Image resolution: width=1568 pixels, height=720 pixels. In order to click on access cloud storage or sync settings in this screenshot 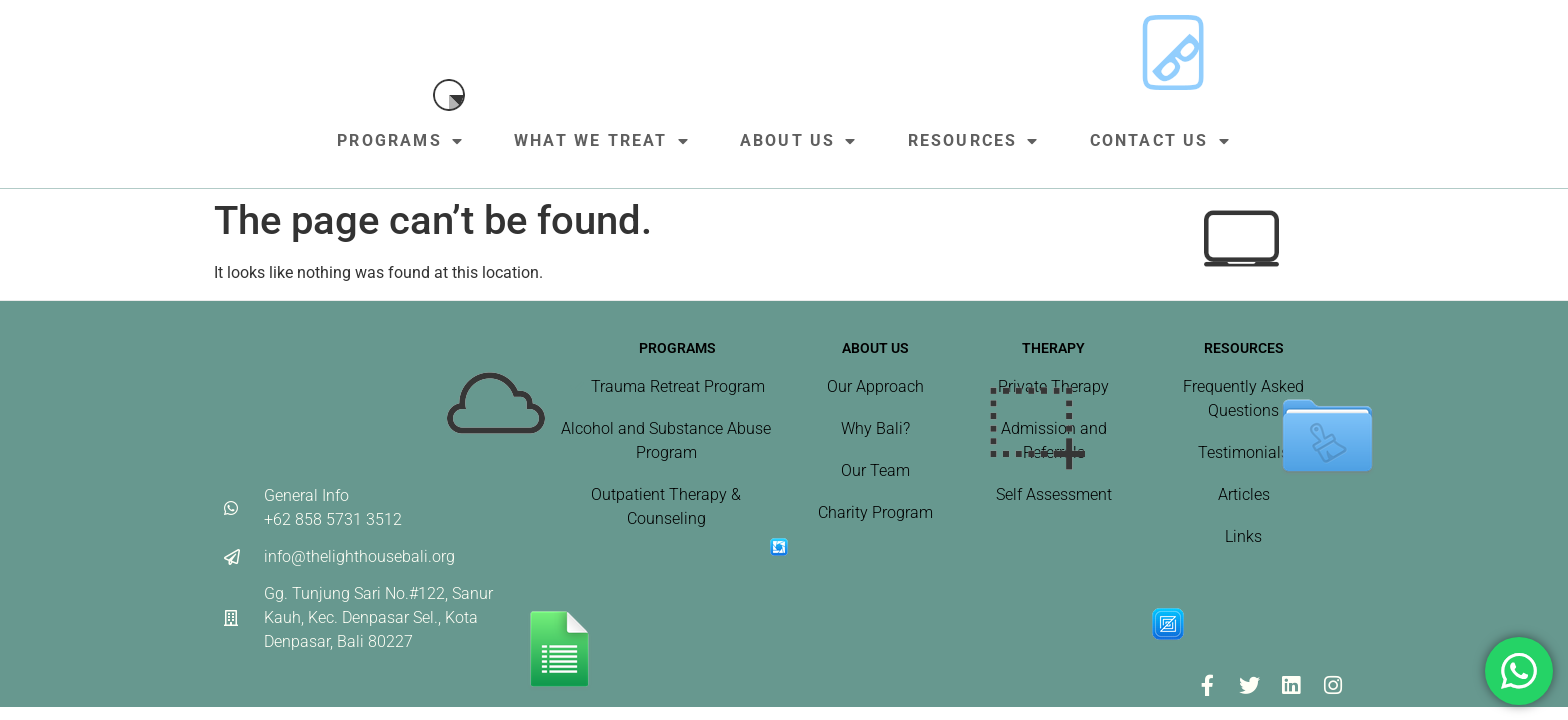, I will do `click(496, 403)`.